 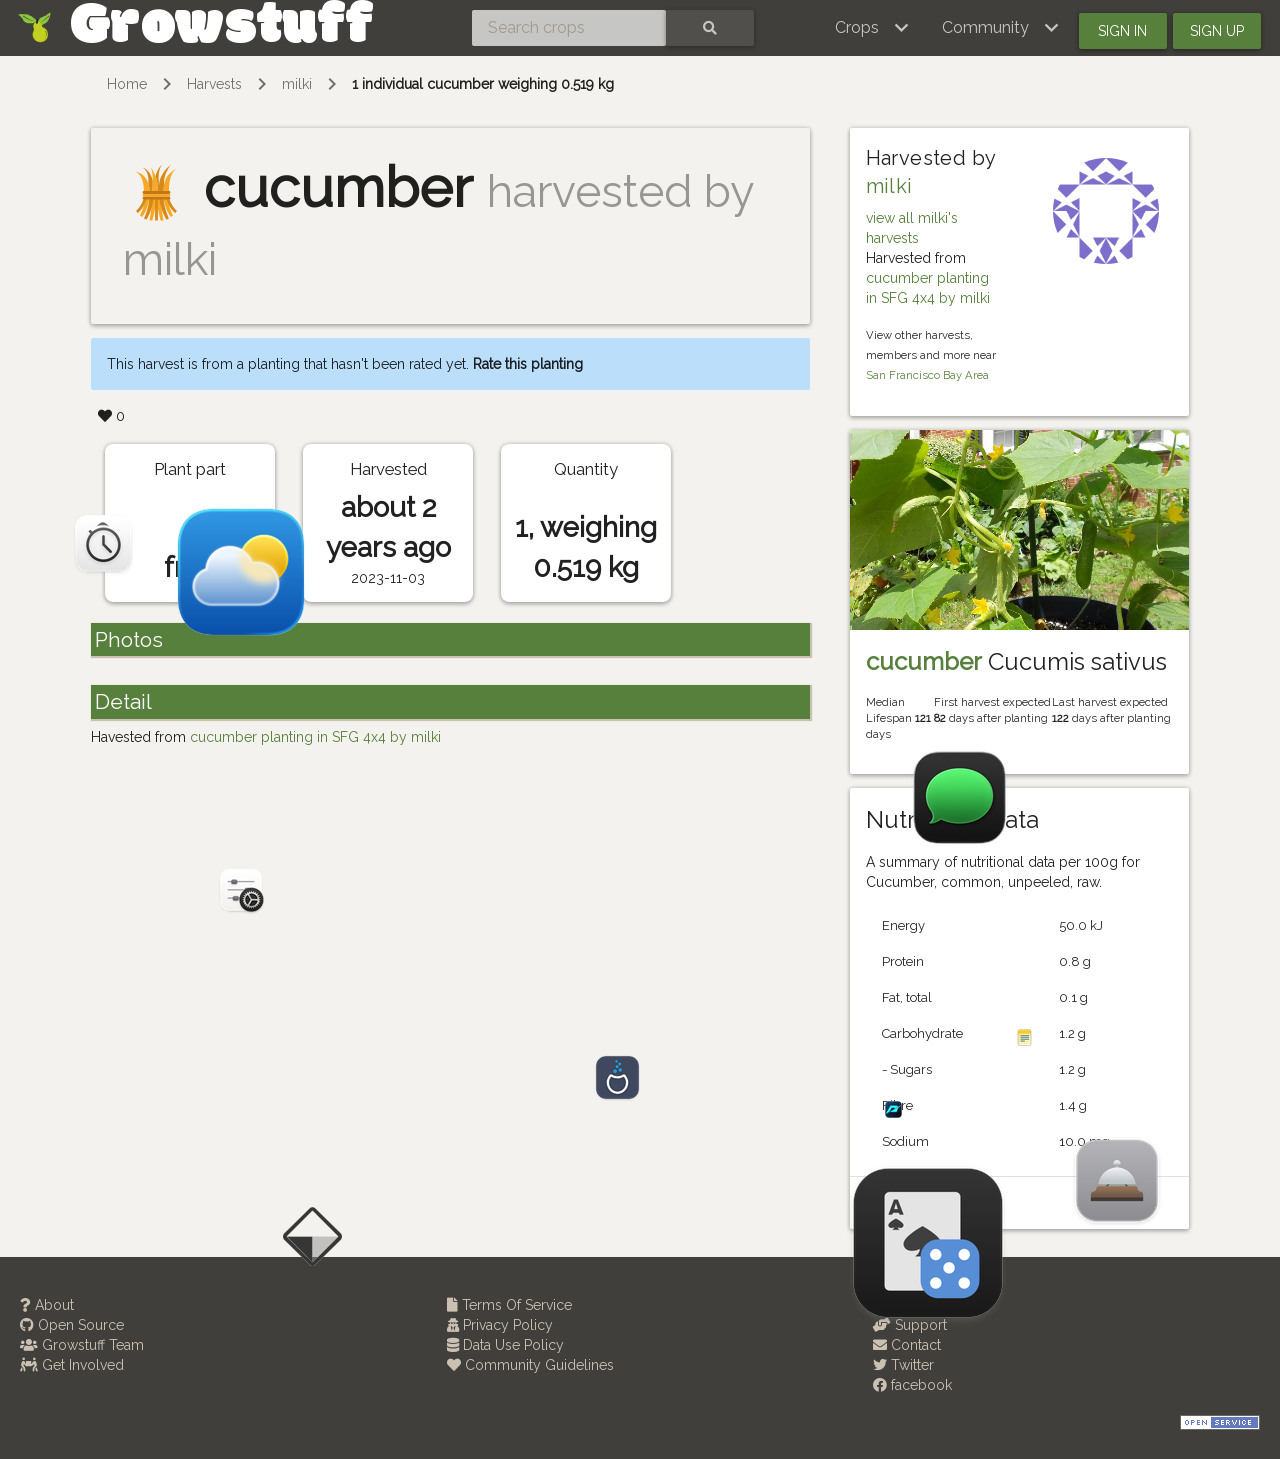 I want to click on access system services preferences, so click(x=1117, y=1182).